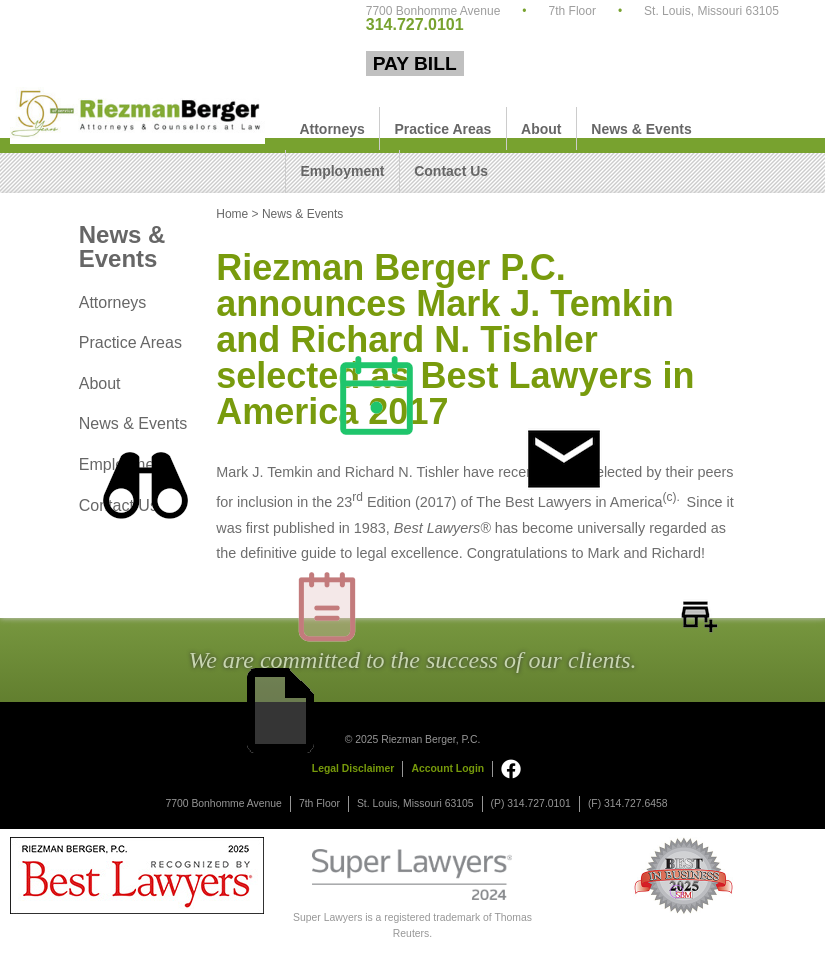  Describe the element at coordinates (564, 459) in the screenshot. I see `open your email inbox` at that location.